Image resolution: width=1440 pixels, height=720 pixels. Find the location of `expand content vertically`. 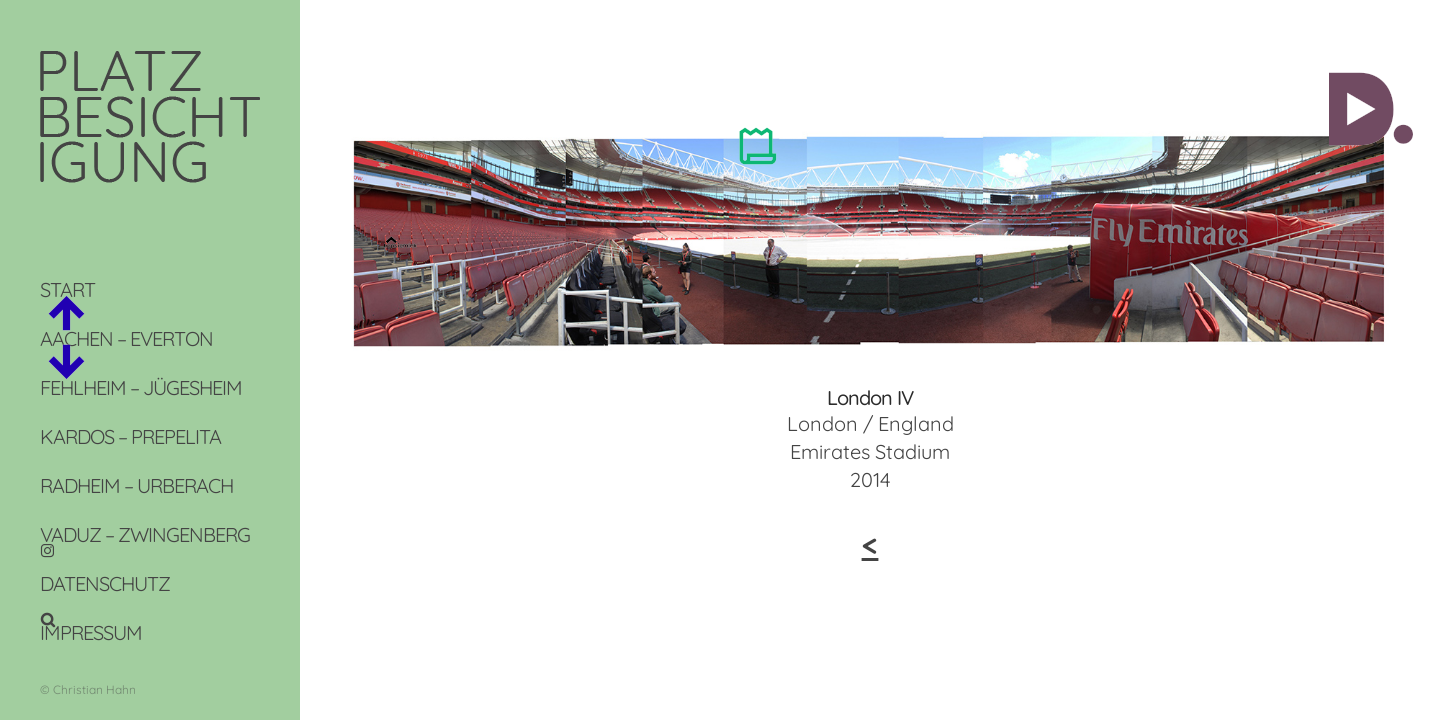

expand content vertically is located at coordinates (66, 337).